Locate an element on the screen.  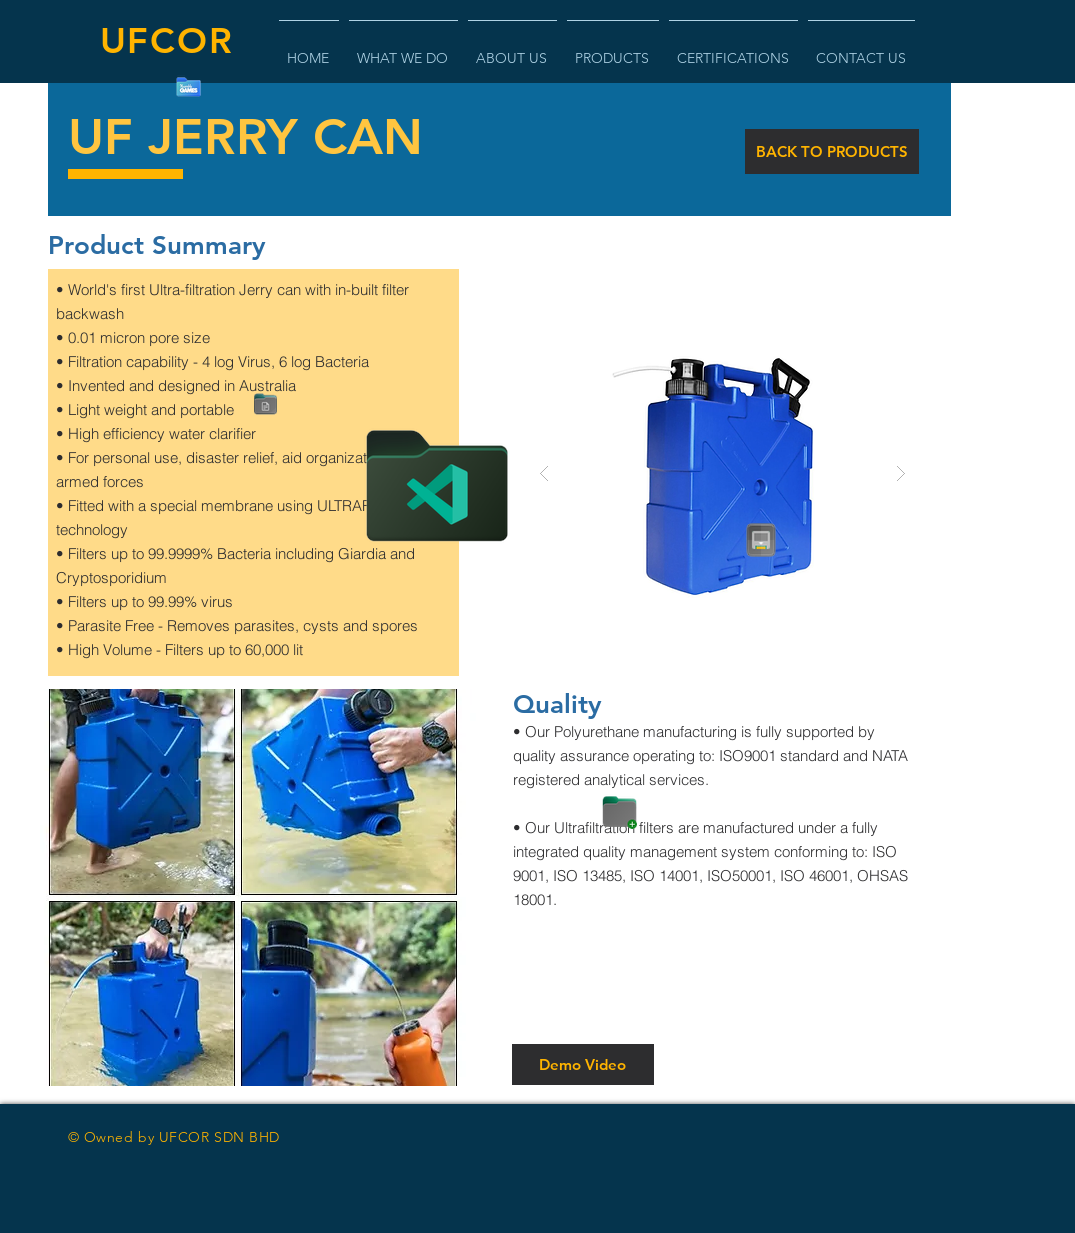
open your documents folder is located at coordinates (265, 403).